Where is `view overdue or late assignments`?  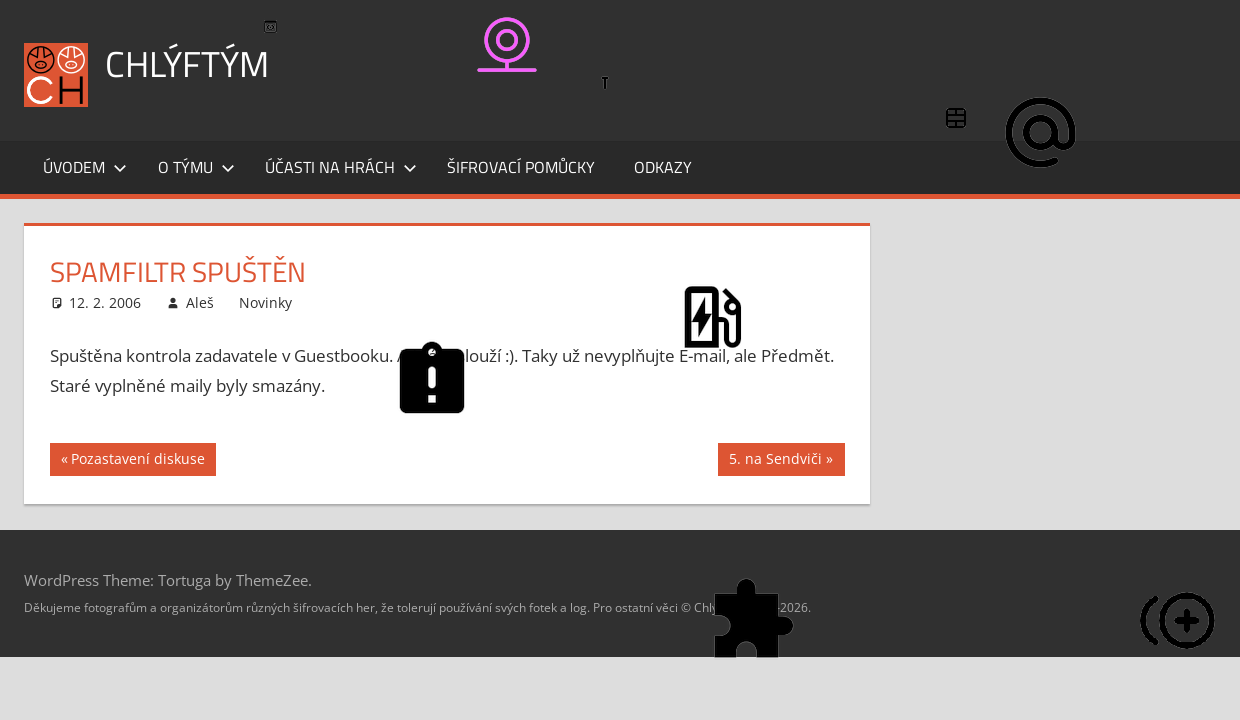 view overdue or late assignments is located at coordinates (432, 381).